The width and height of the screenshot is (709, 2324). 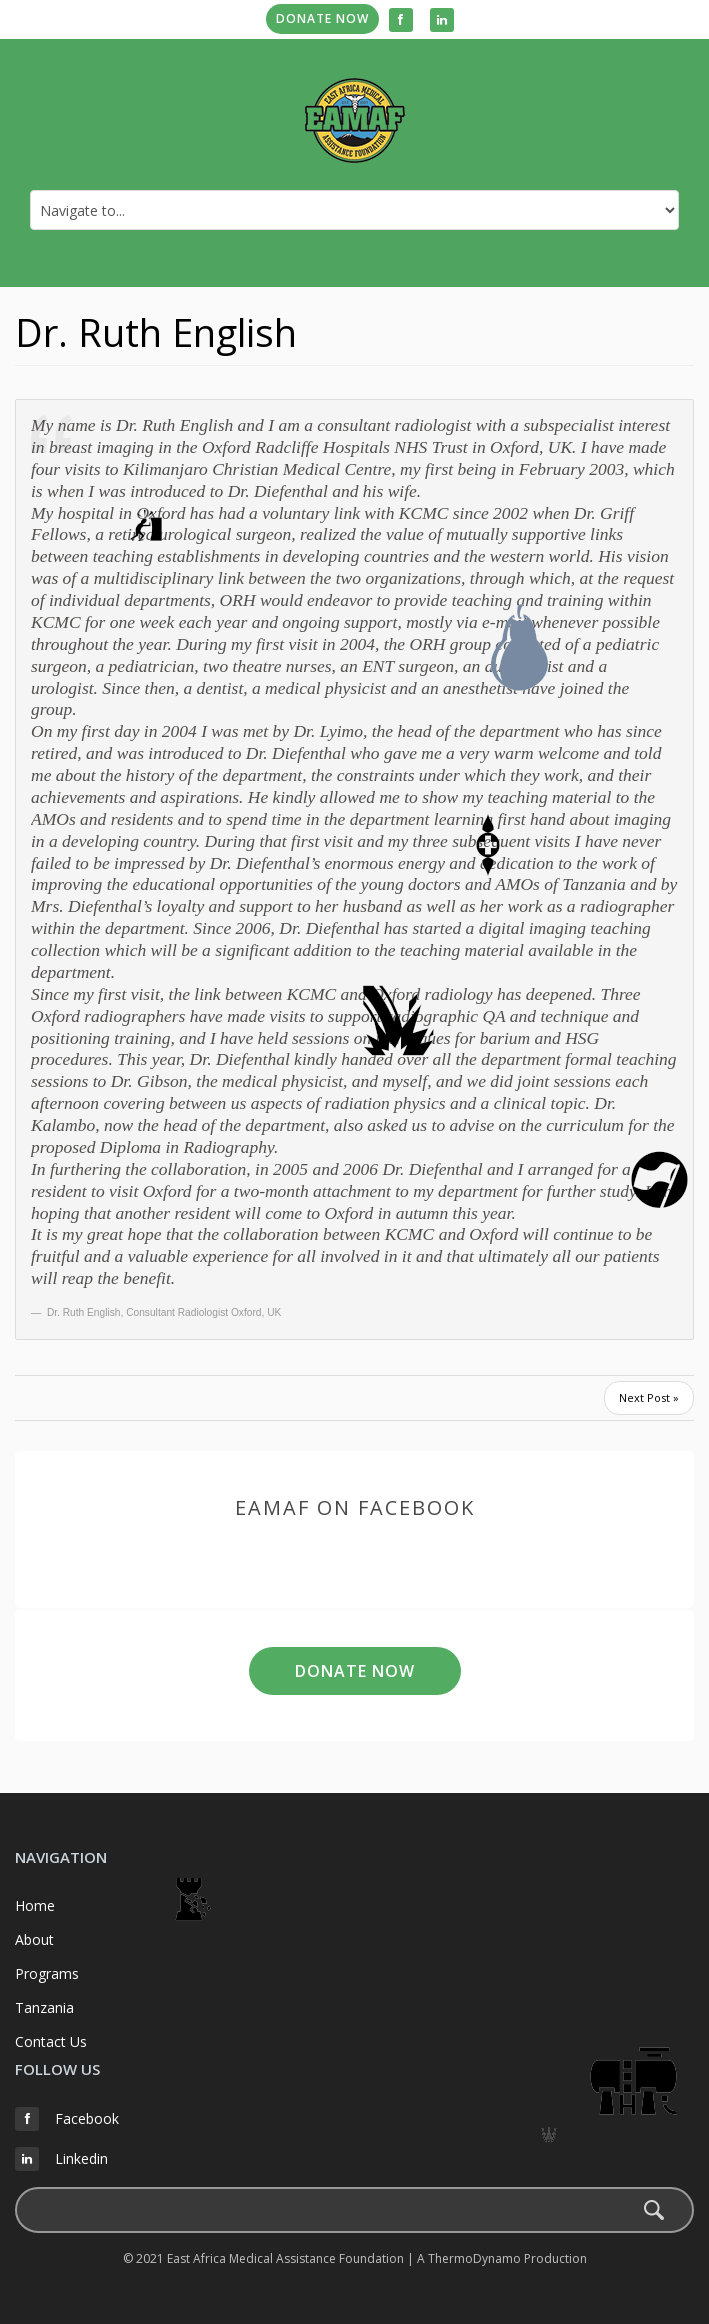 I want to click on flag or report content, so click(x=659, y=1179).